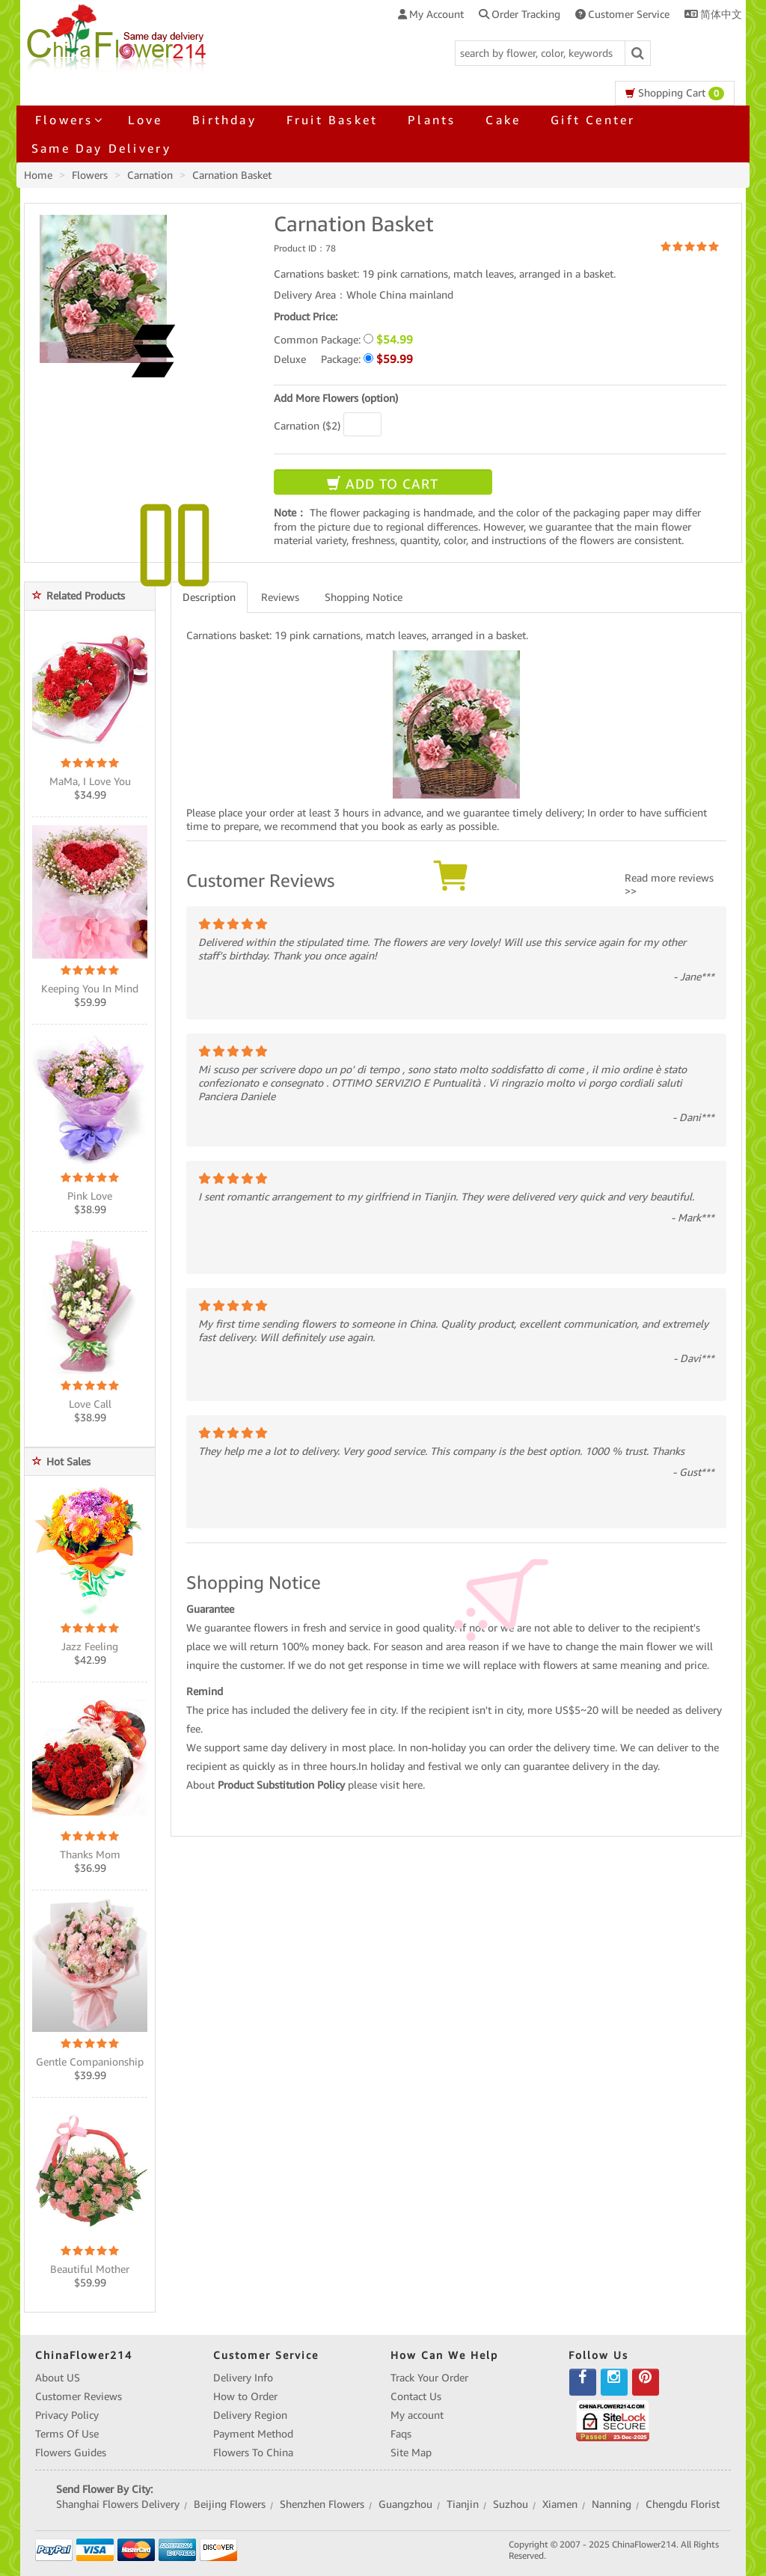  Describe the element at coordinates (153, 351) in the screenshot. I see `view stacked layers or map overlays` at that location.